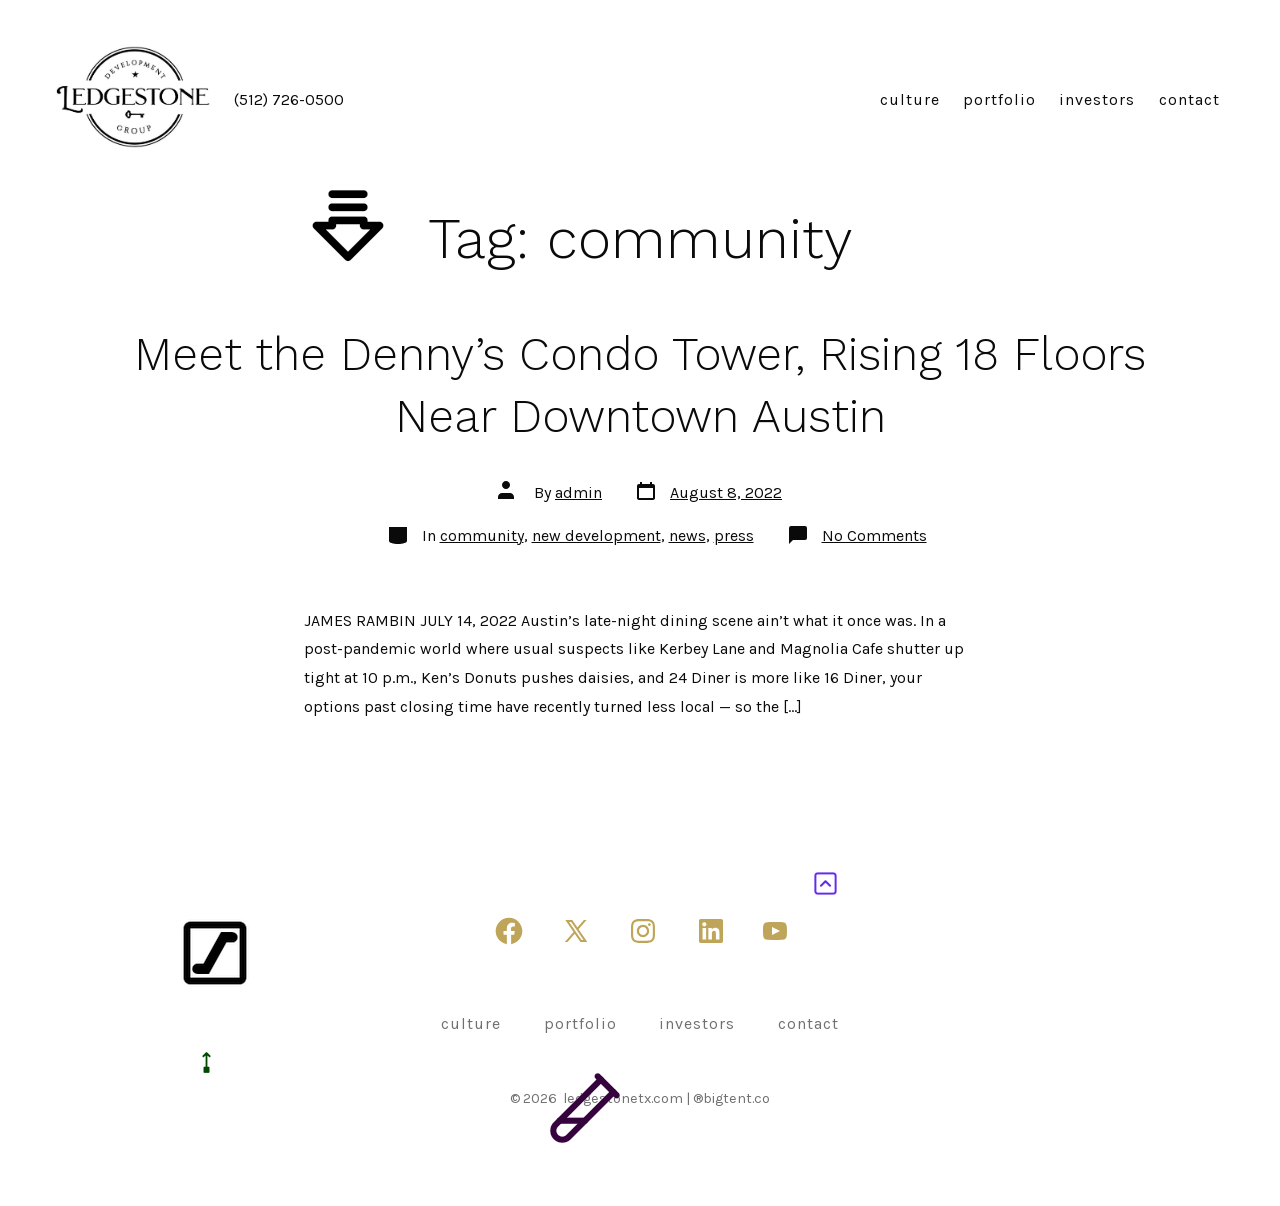 Image resolution: width=1280 pixels, height=1206 pixels. I want to click on download file or content, so click(348, 223).